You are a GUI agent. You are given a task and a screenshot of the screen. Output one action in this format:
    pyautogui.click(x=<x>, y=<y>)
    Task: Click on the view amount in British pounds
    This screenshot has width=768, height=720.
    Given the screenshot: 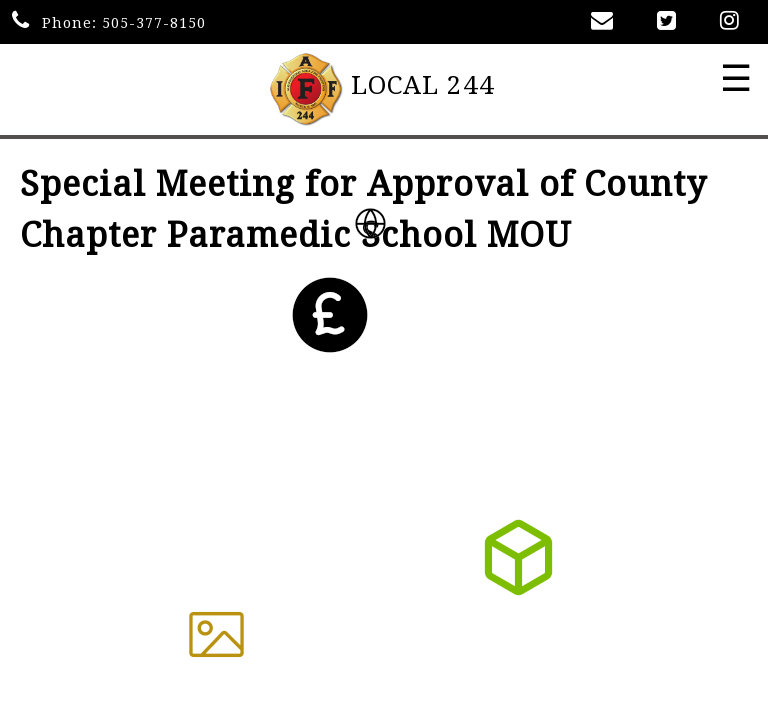 What is the action you would take?
    pyautogui.click(x=330, y=315)
    